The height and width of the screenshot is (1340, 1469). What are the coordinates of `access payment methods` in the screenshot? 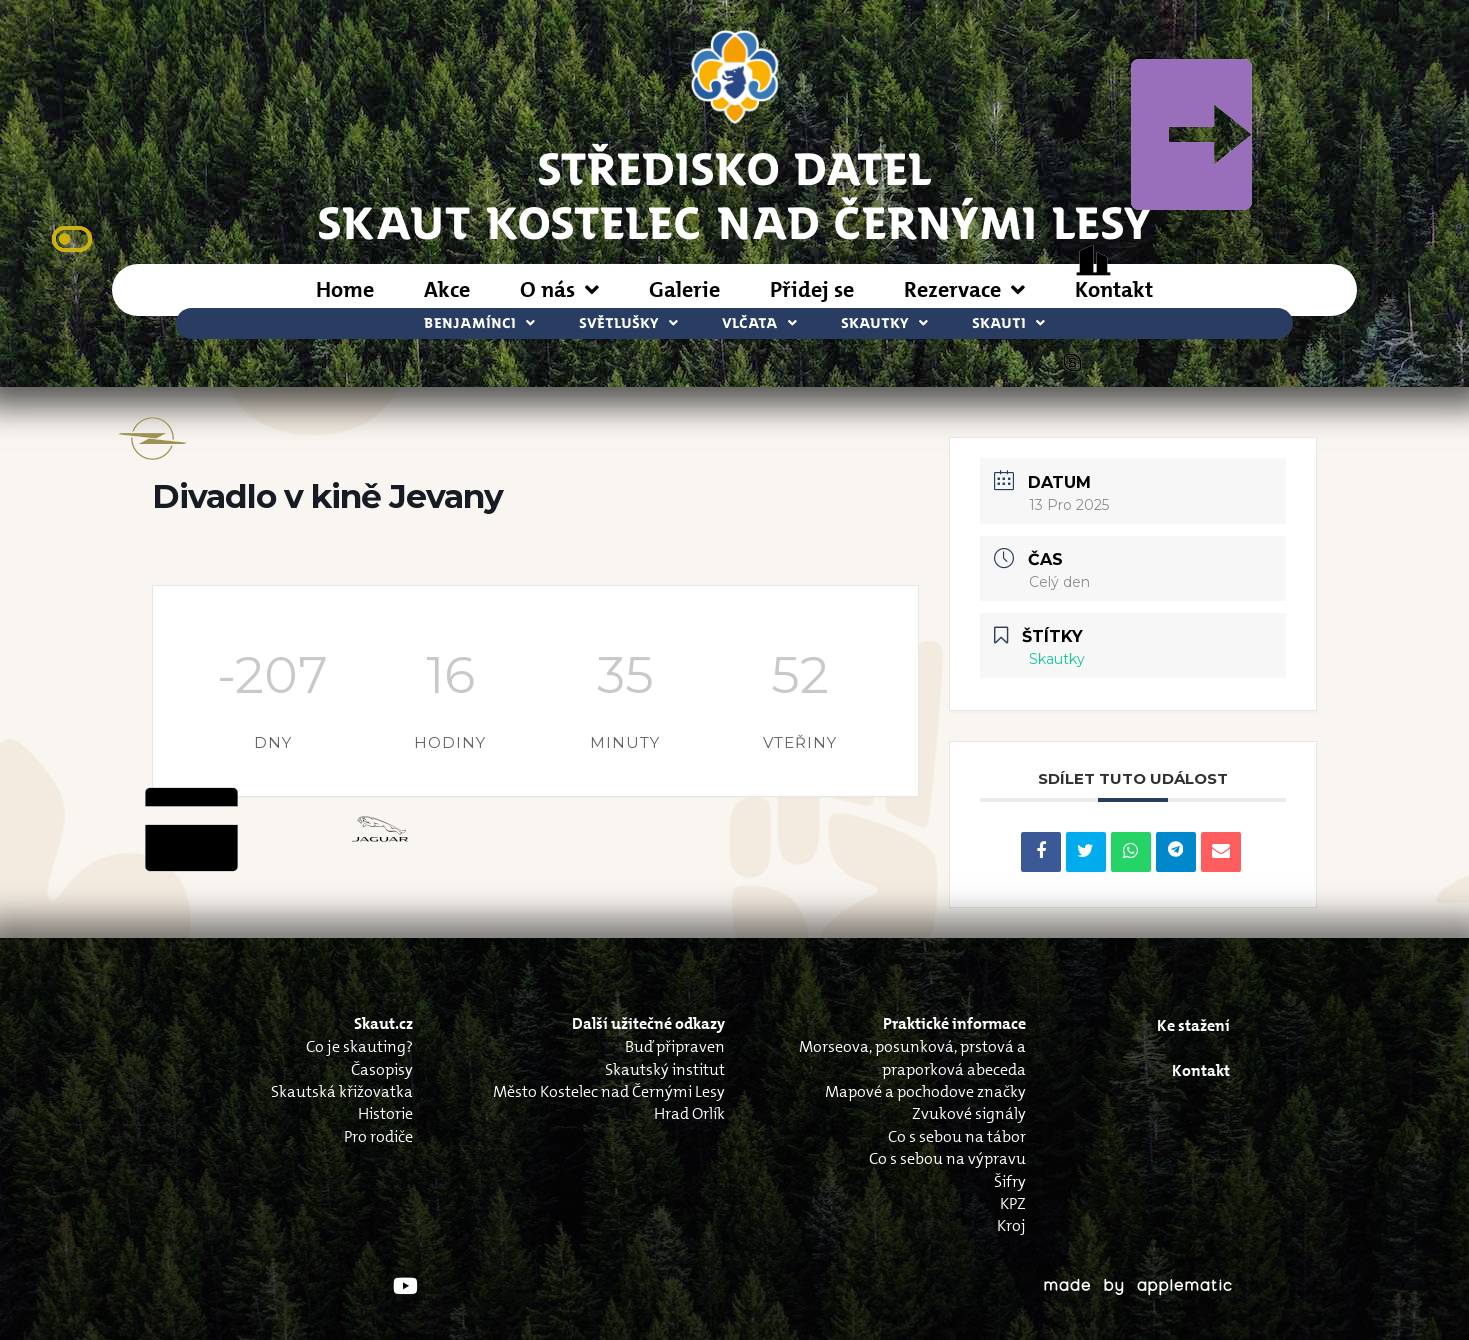 It's located at (191, 829).